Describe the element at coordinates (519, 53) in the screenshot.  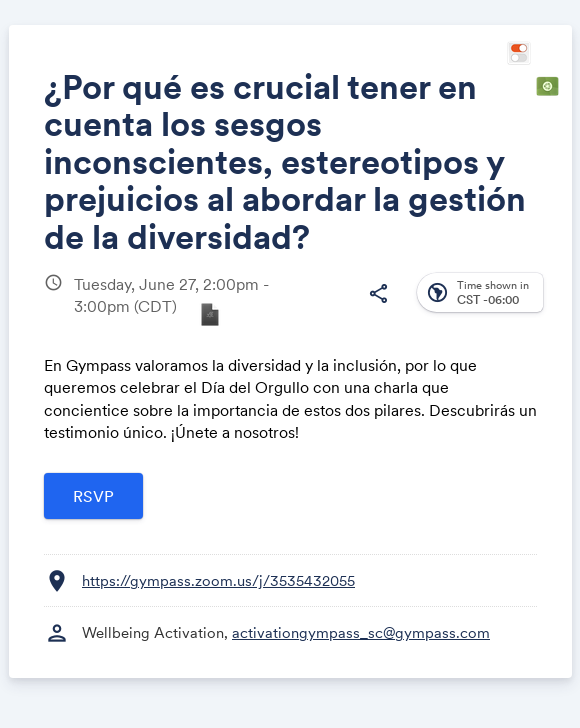
I see `open gnome tweaks to customize desktop settings` at that location.